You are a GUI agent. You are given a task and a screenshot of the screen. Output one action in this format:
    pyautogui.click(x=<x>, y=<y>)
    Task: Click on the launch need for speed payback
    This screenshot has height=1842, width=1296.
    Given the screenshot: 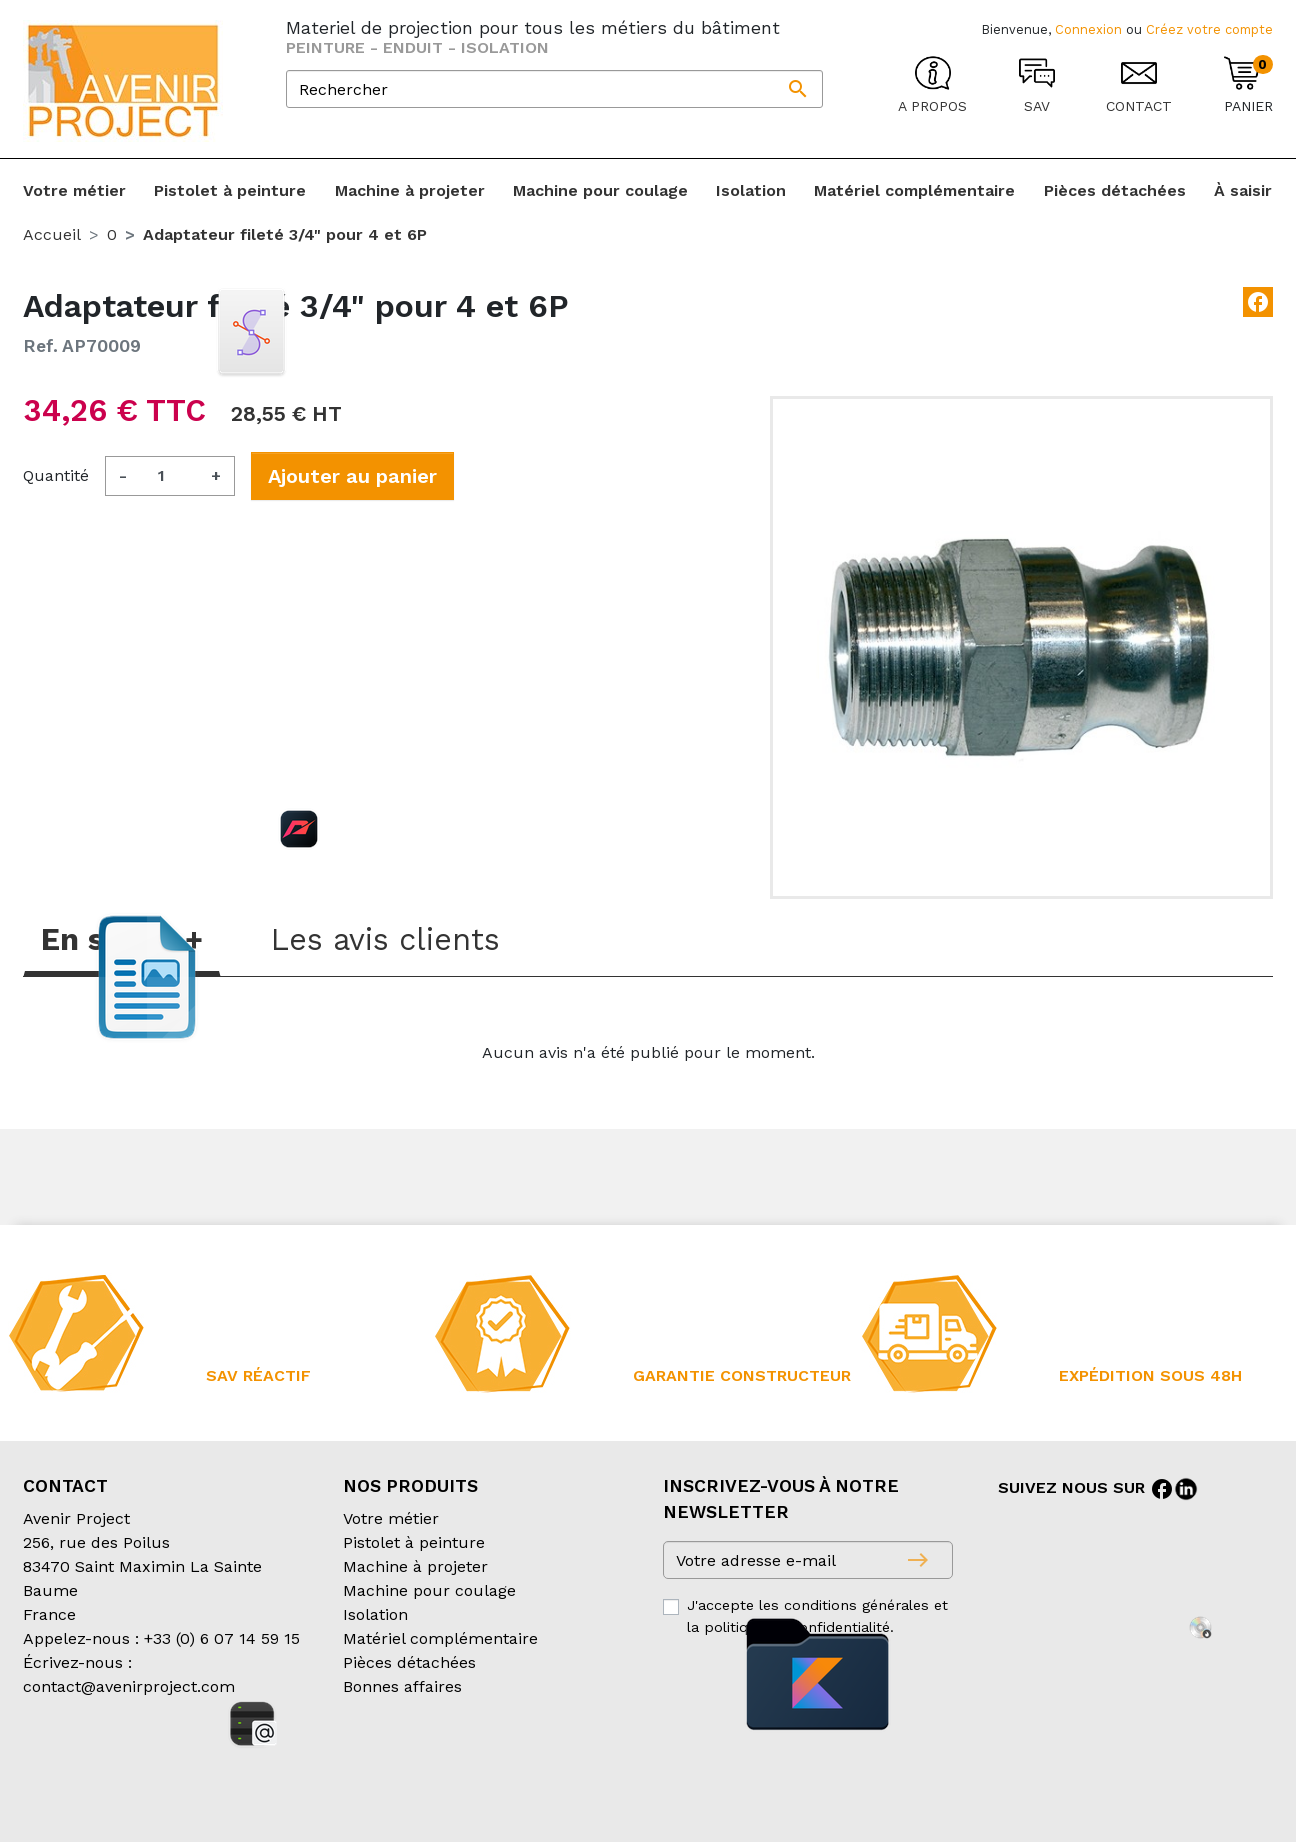 What is the action you would take?
    pyautogui.click(x=299, y=829)
    